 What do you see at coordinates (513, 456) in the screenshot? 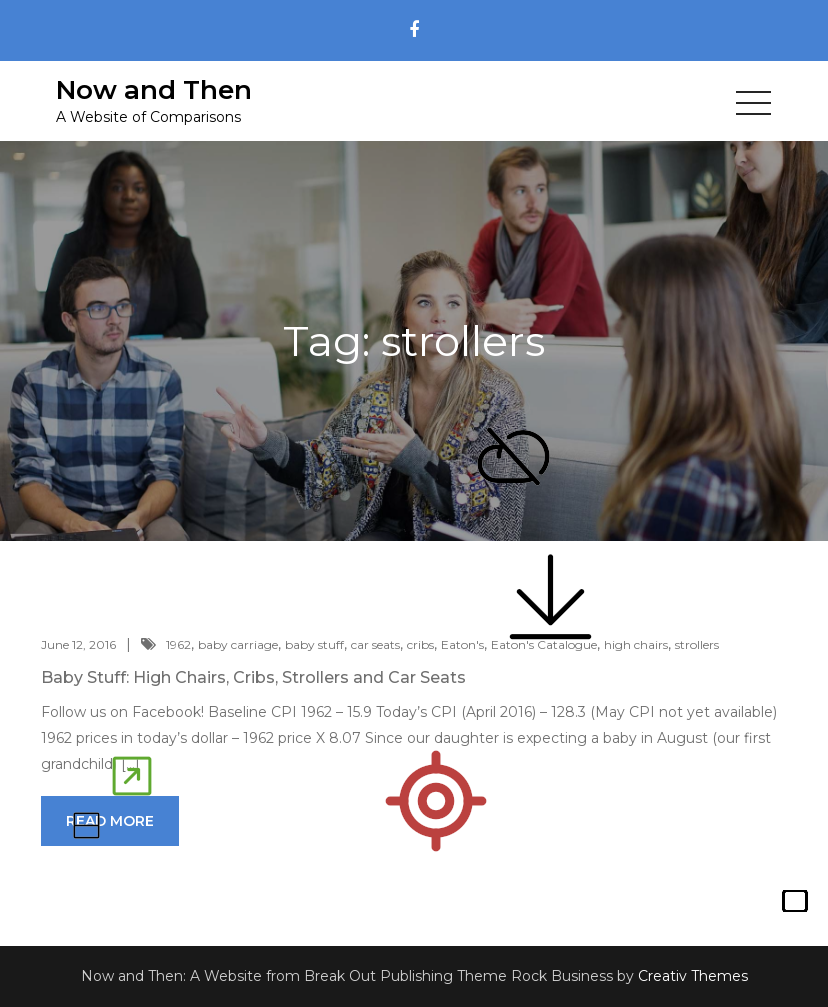
I see `cloud sync is disabled or unavailable` at bounding box center [513, 456].